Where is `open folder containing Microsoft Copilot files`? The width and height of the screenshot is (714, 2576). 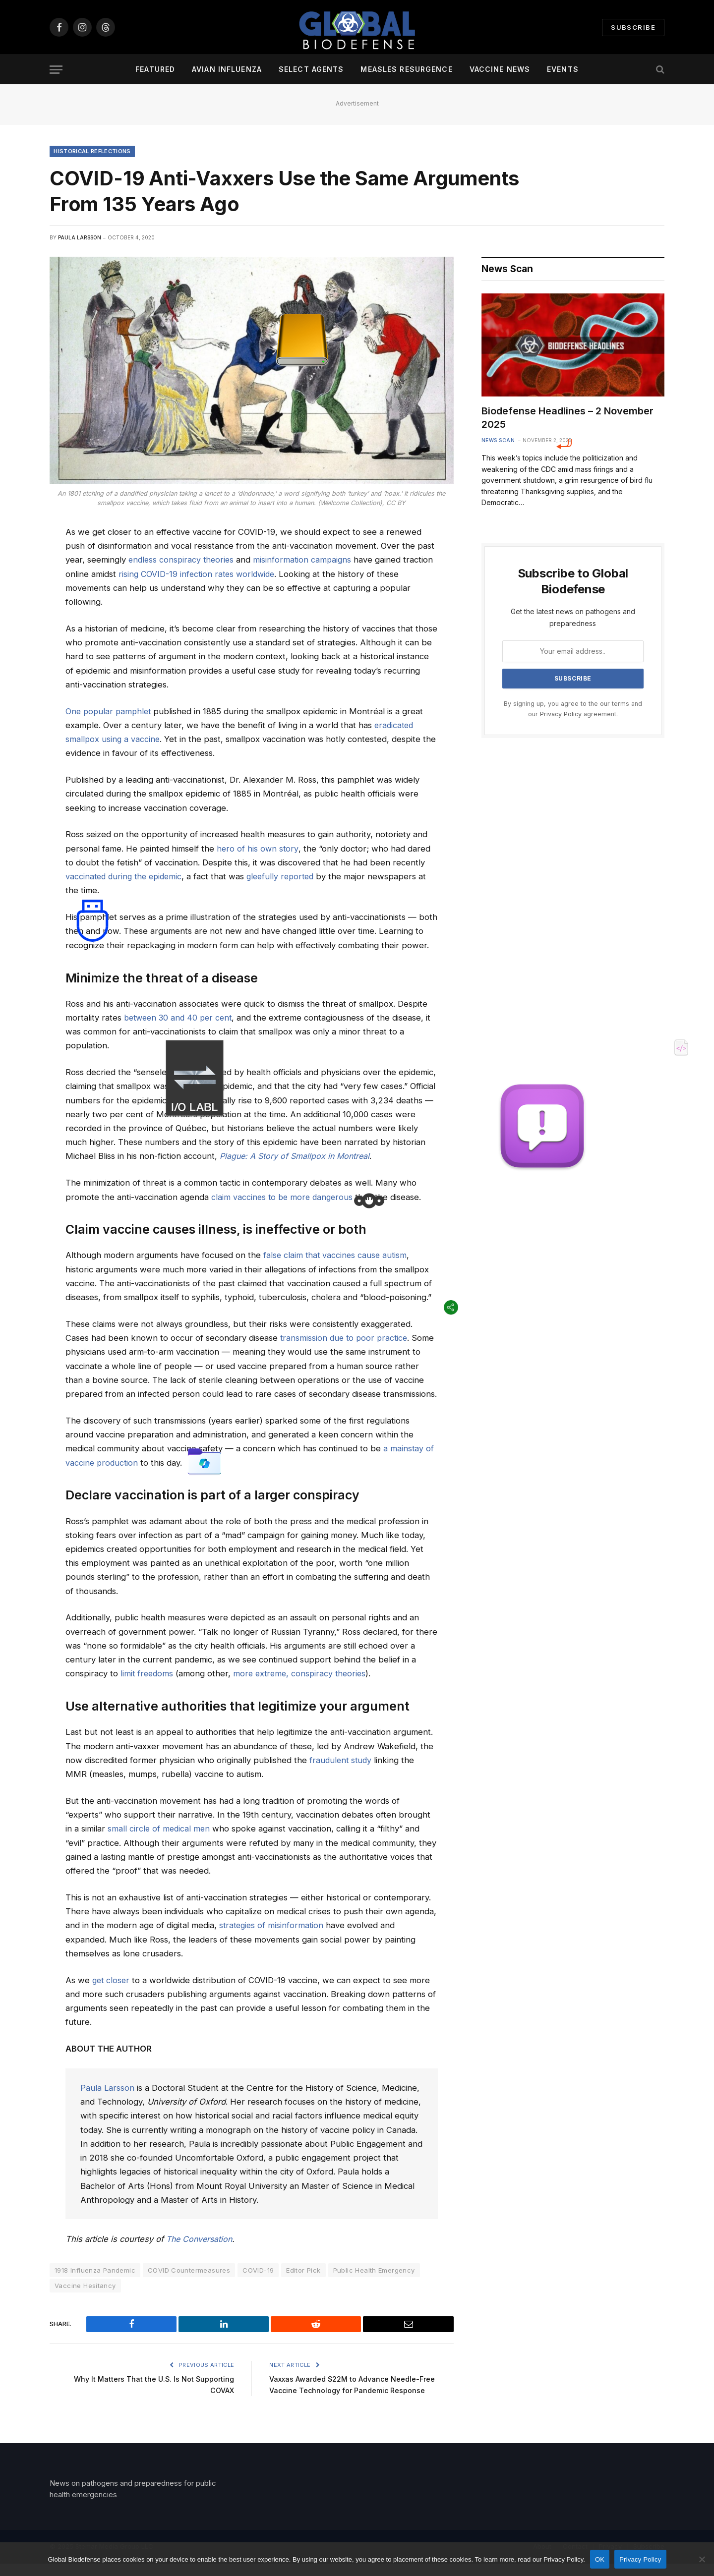
open folder containing Microsoft Copilot files is located at coordinates (204, 1462).